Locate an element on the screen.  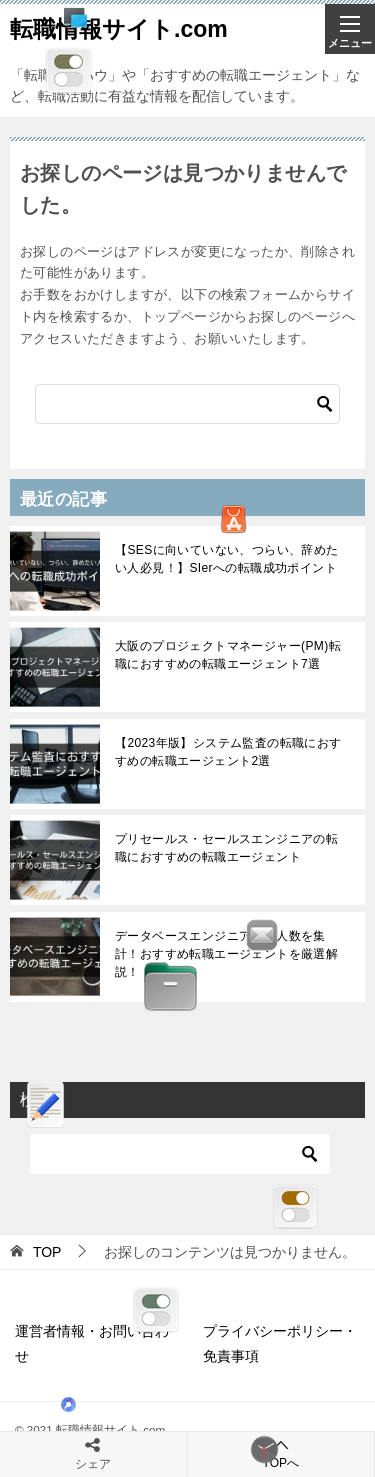
launch emulator application is located at coordinates (75, 17).